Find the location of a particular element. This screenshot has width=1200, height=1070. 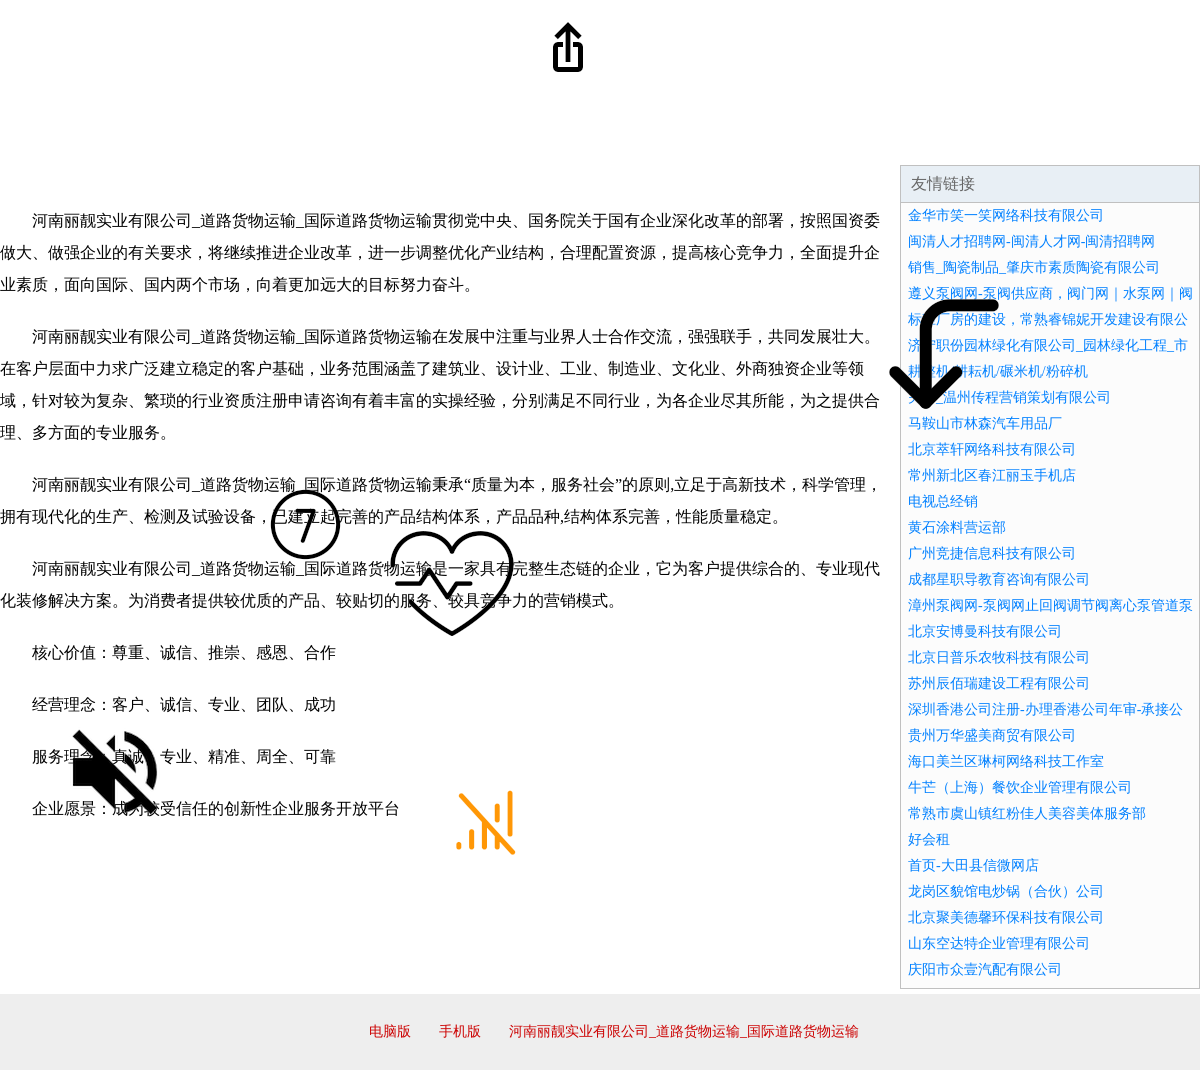

indicates step 7 in a numbered sequence or process is located at coordinates (305, 524).